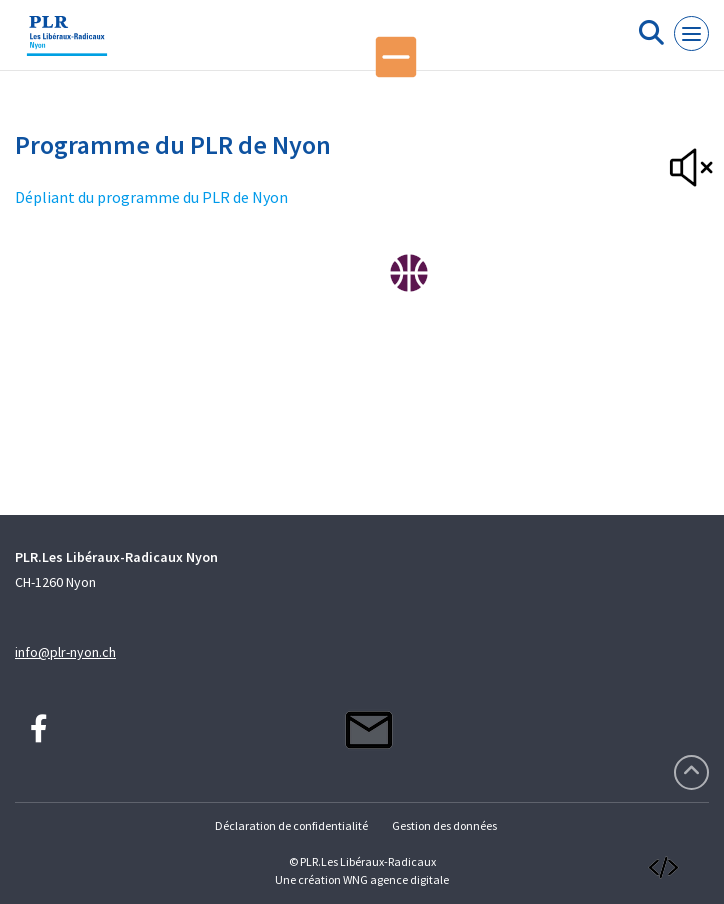  I want to click on open your email inbox, so click(369, 730).